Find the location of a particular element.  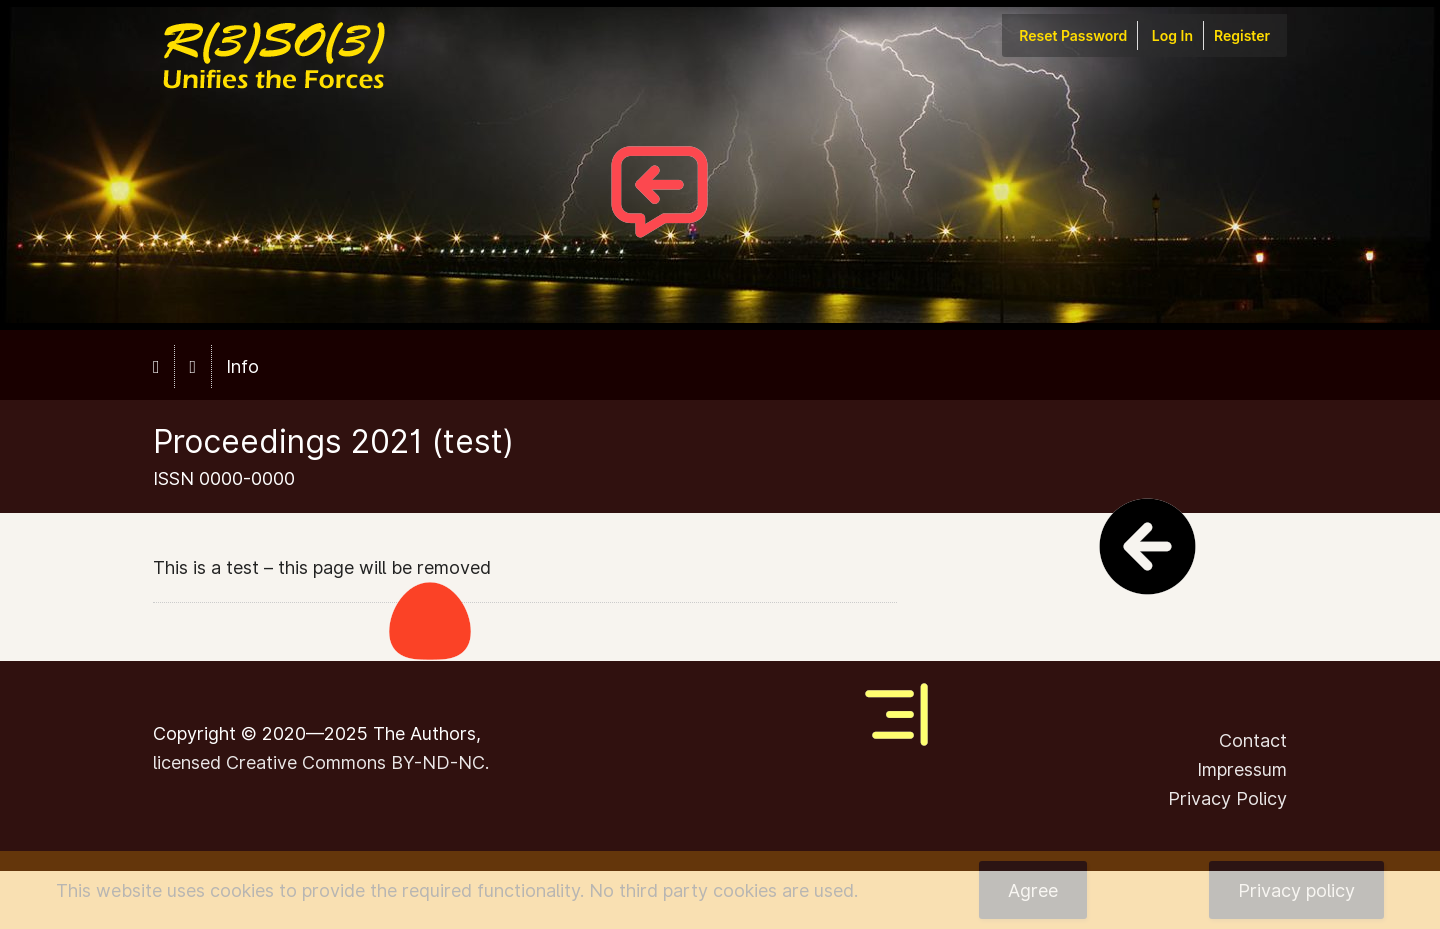

go back to the previous page is located at coordinates (1147, 546).